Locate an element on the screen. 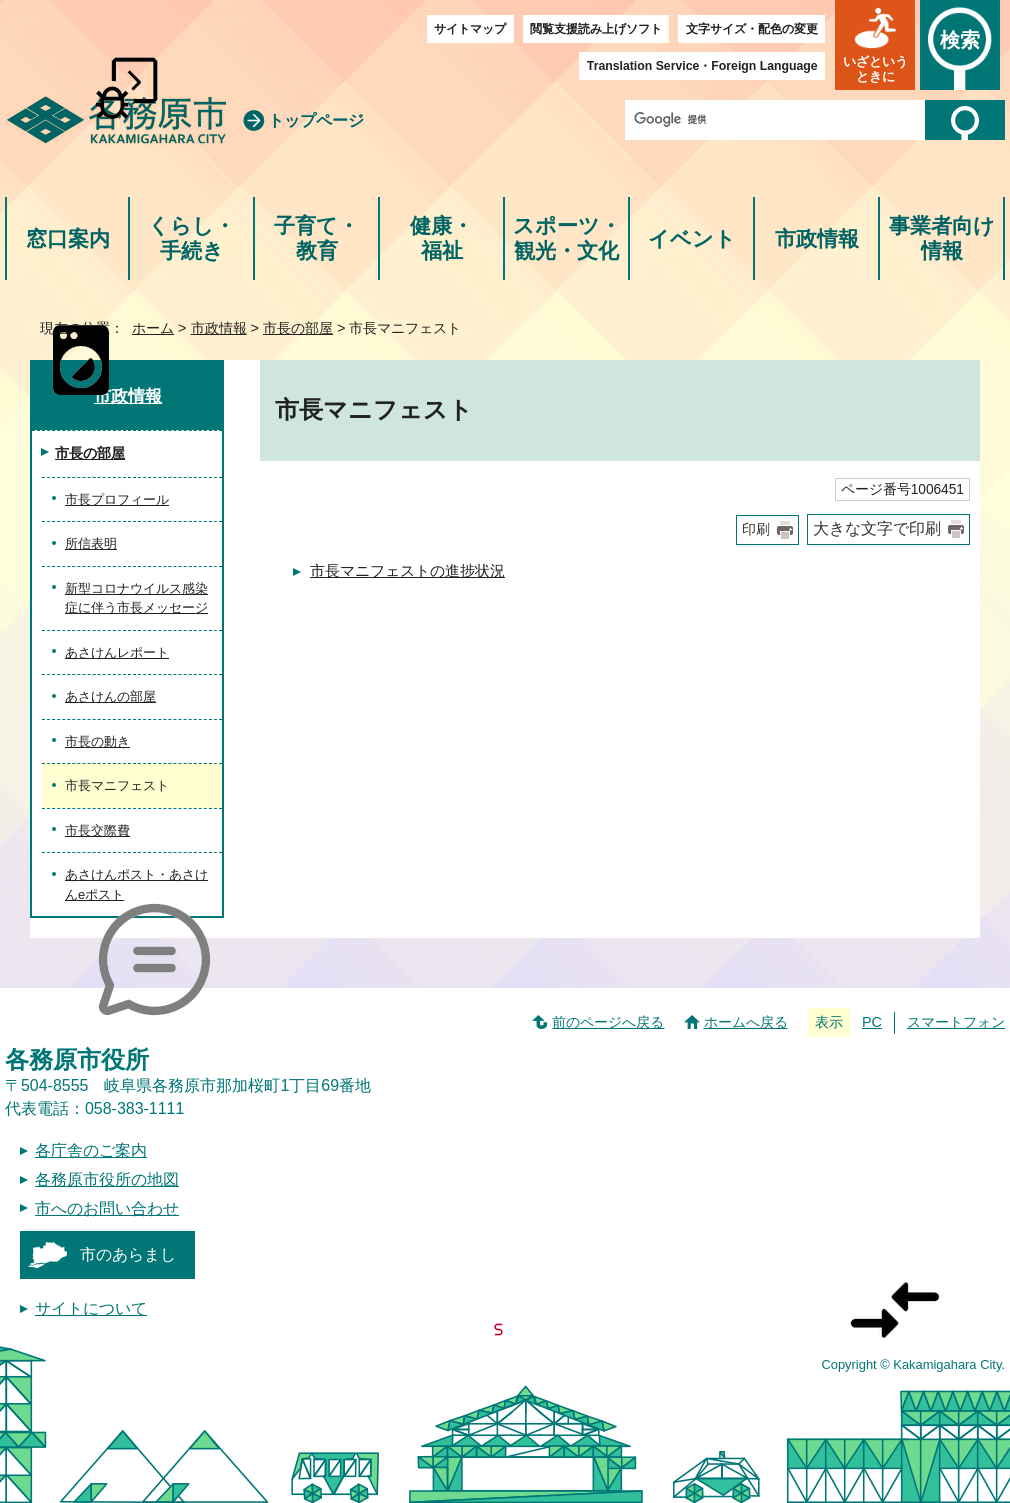 This screenshot has height=1503, width=1010. open the debug console is located at coordinates (128, 86).